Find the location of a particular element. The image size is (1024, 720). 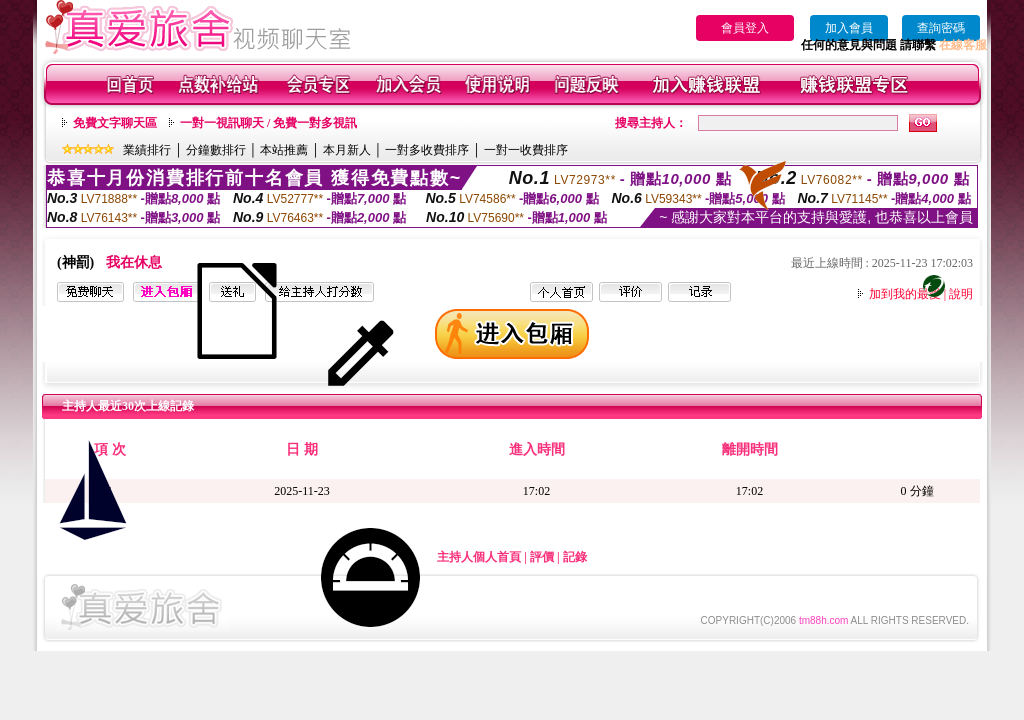

color picker tool for sampling colors is located at coordinates (361, 352).